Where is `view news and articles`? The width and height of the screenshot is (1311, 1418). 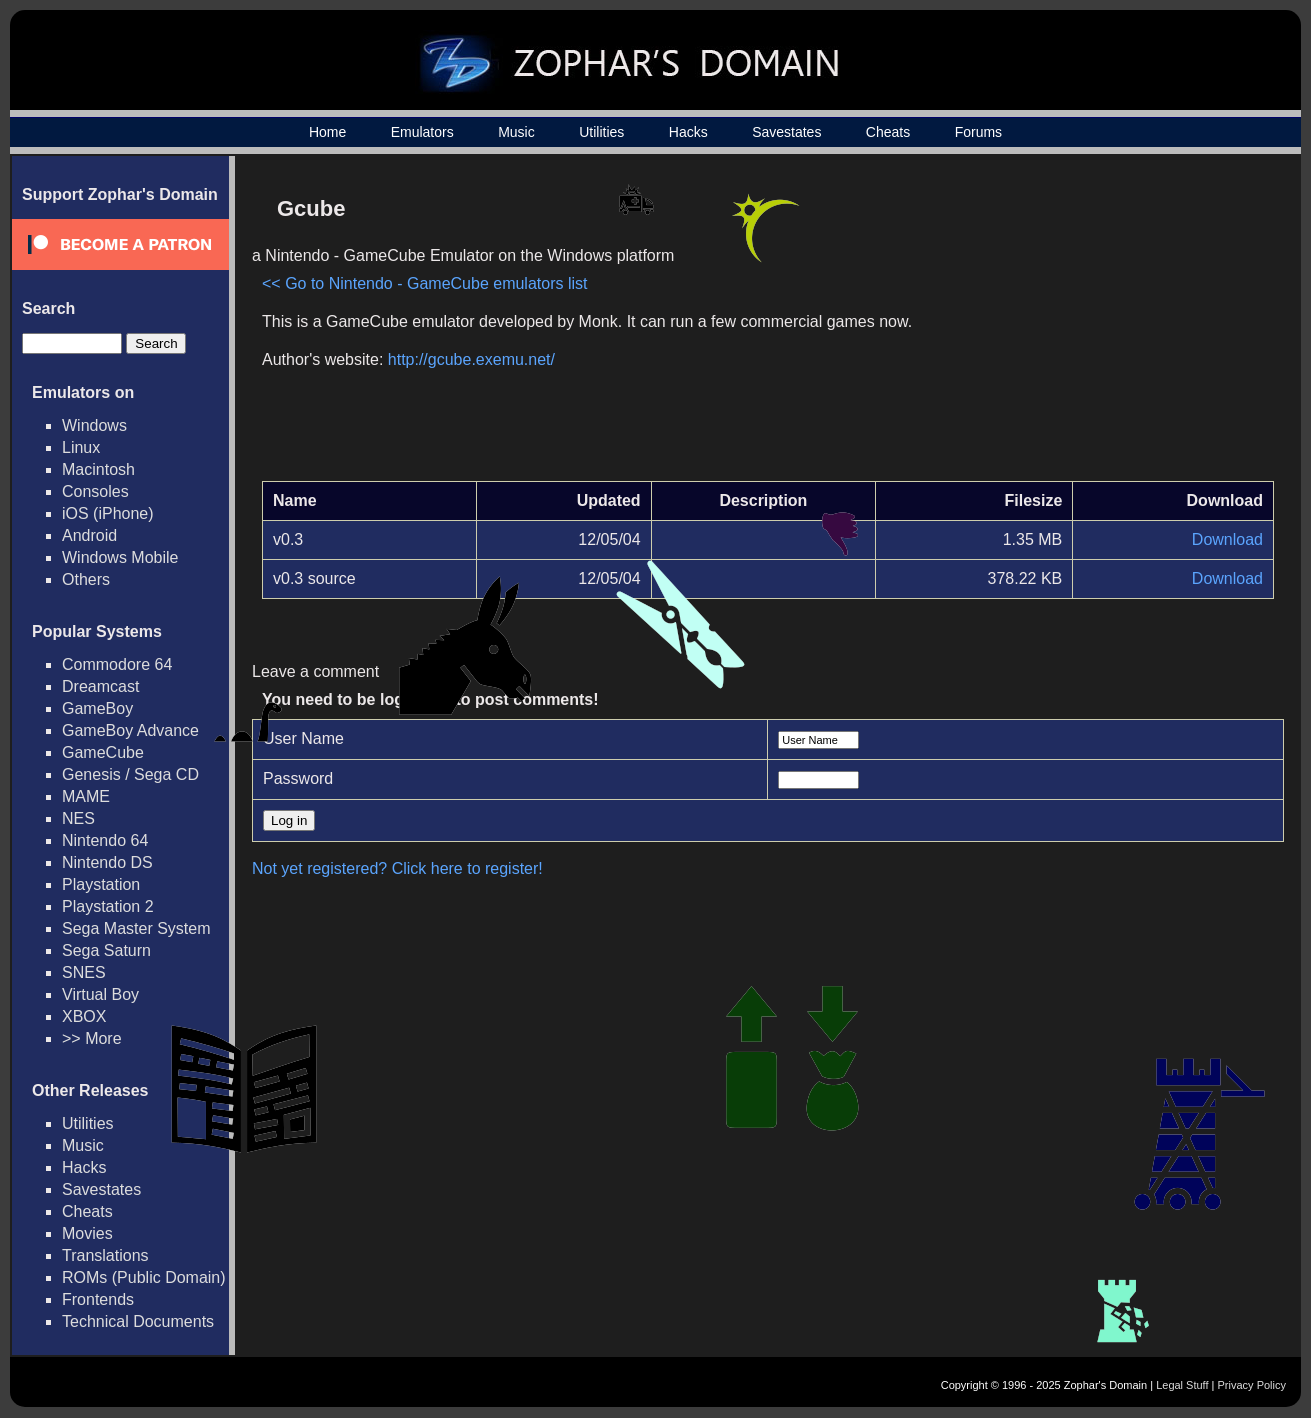 view news and articles is located at coordinates (244, 1089).